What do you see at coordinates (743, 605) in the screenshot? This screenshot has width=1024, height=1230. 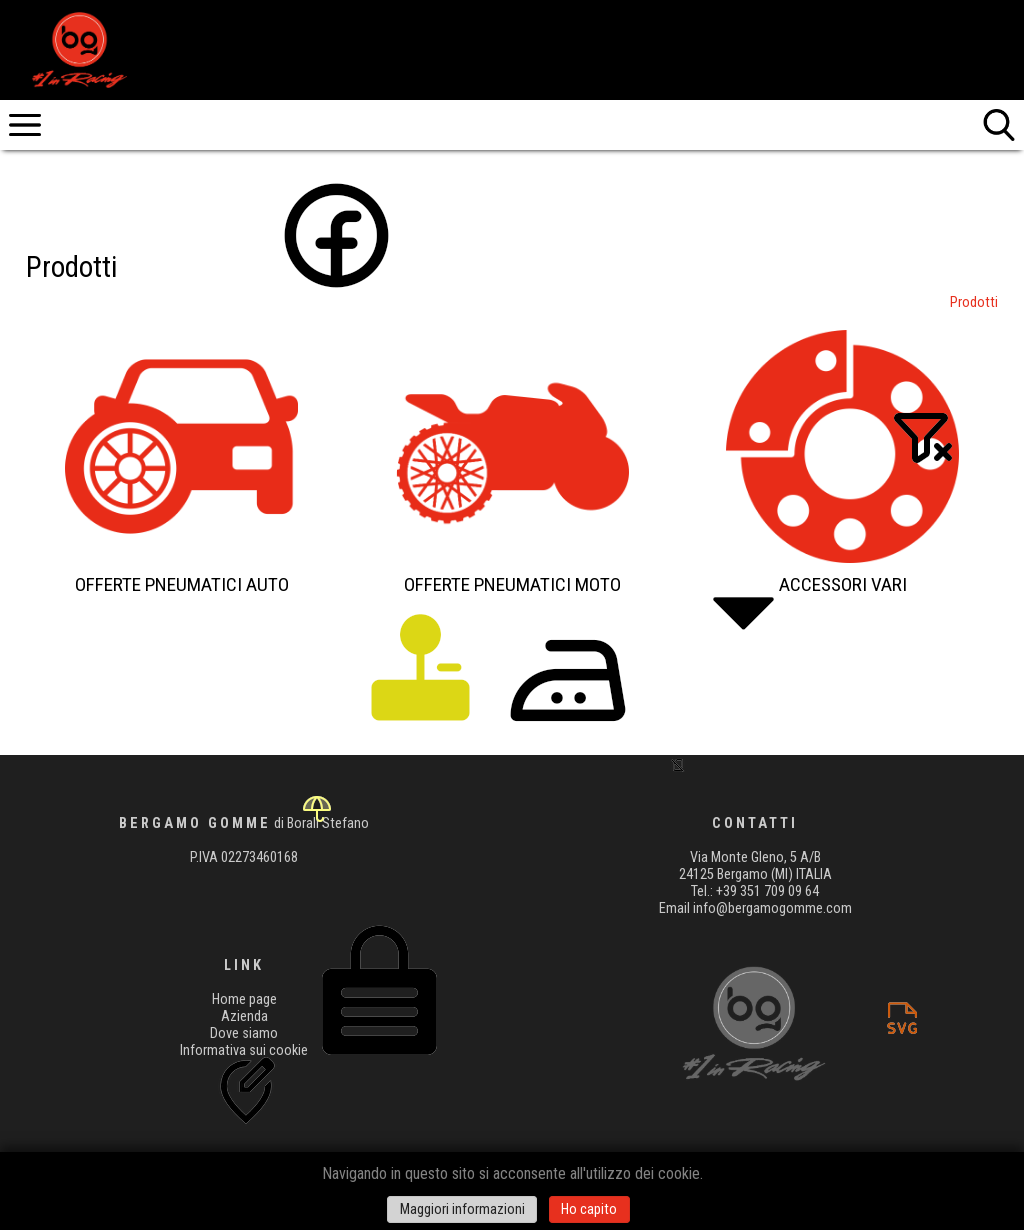 I see `expand a dropdown menu` at bounding box center [743, 605].